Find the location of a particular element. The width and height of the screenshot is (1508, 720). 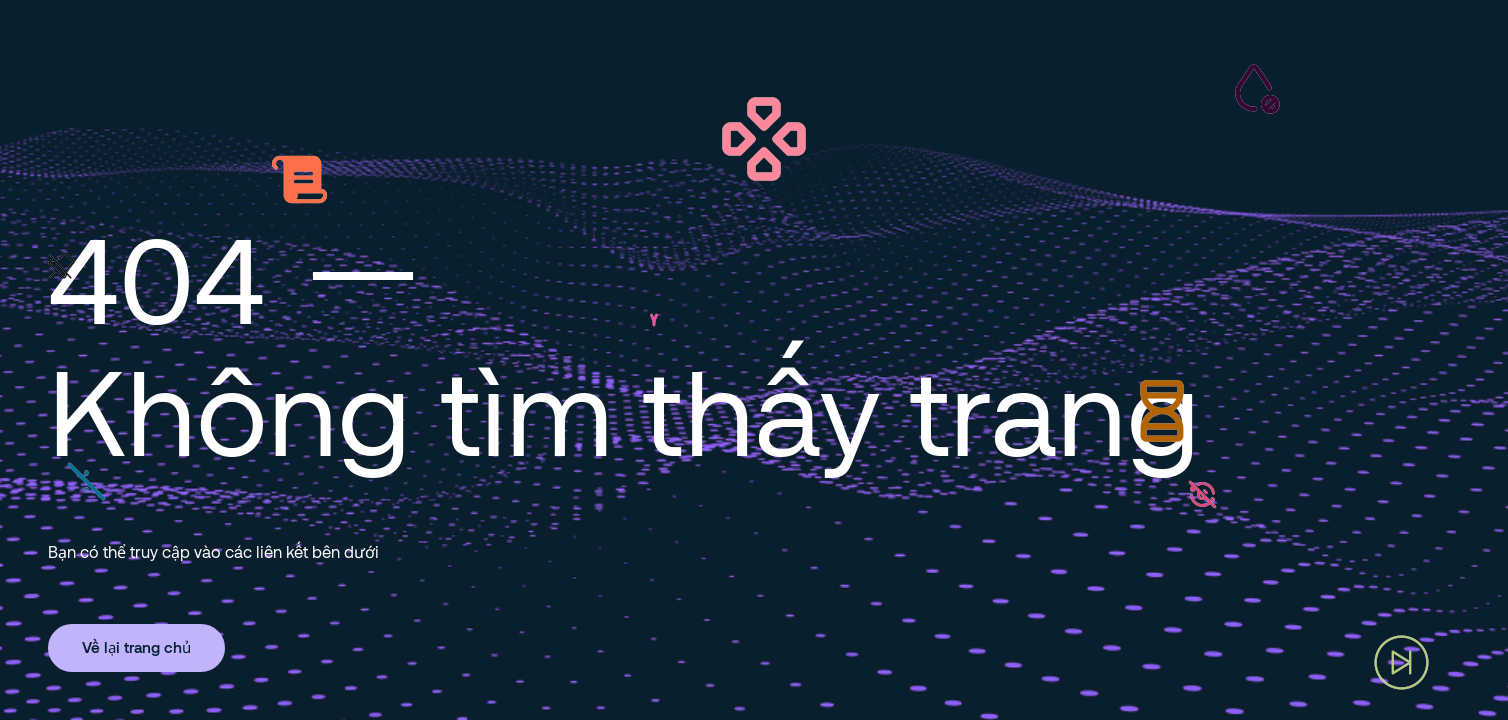

view terms and conditions or legal documents is located at coordinates (301, 179).